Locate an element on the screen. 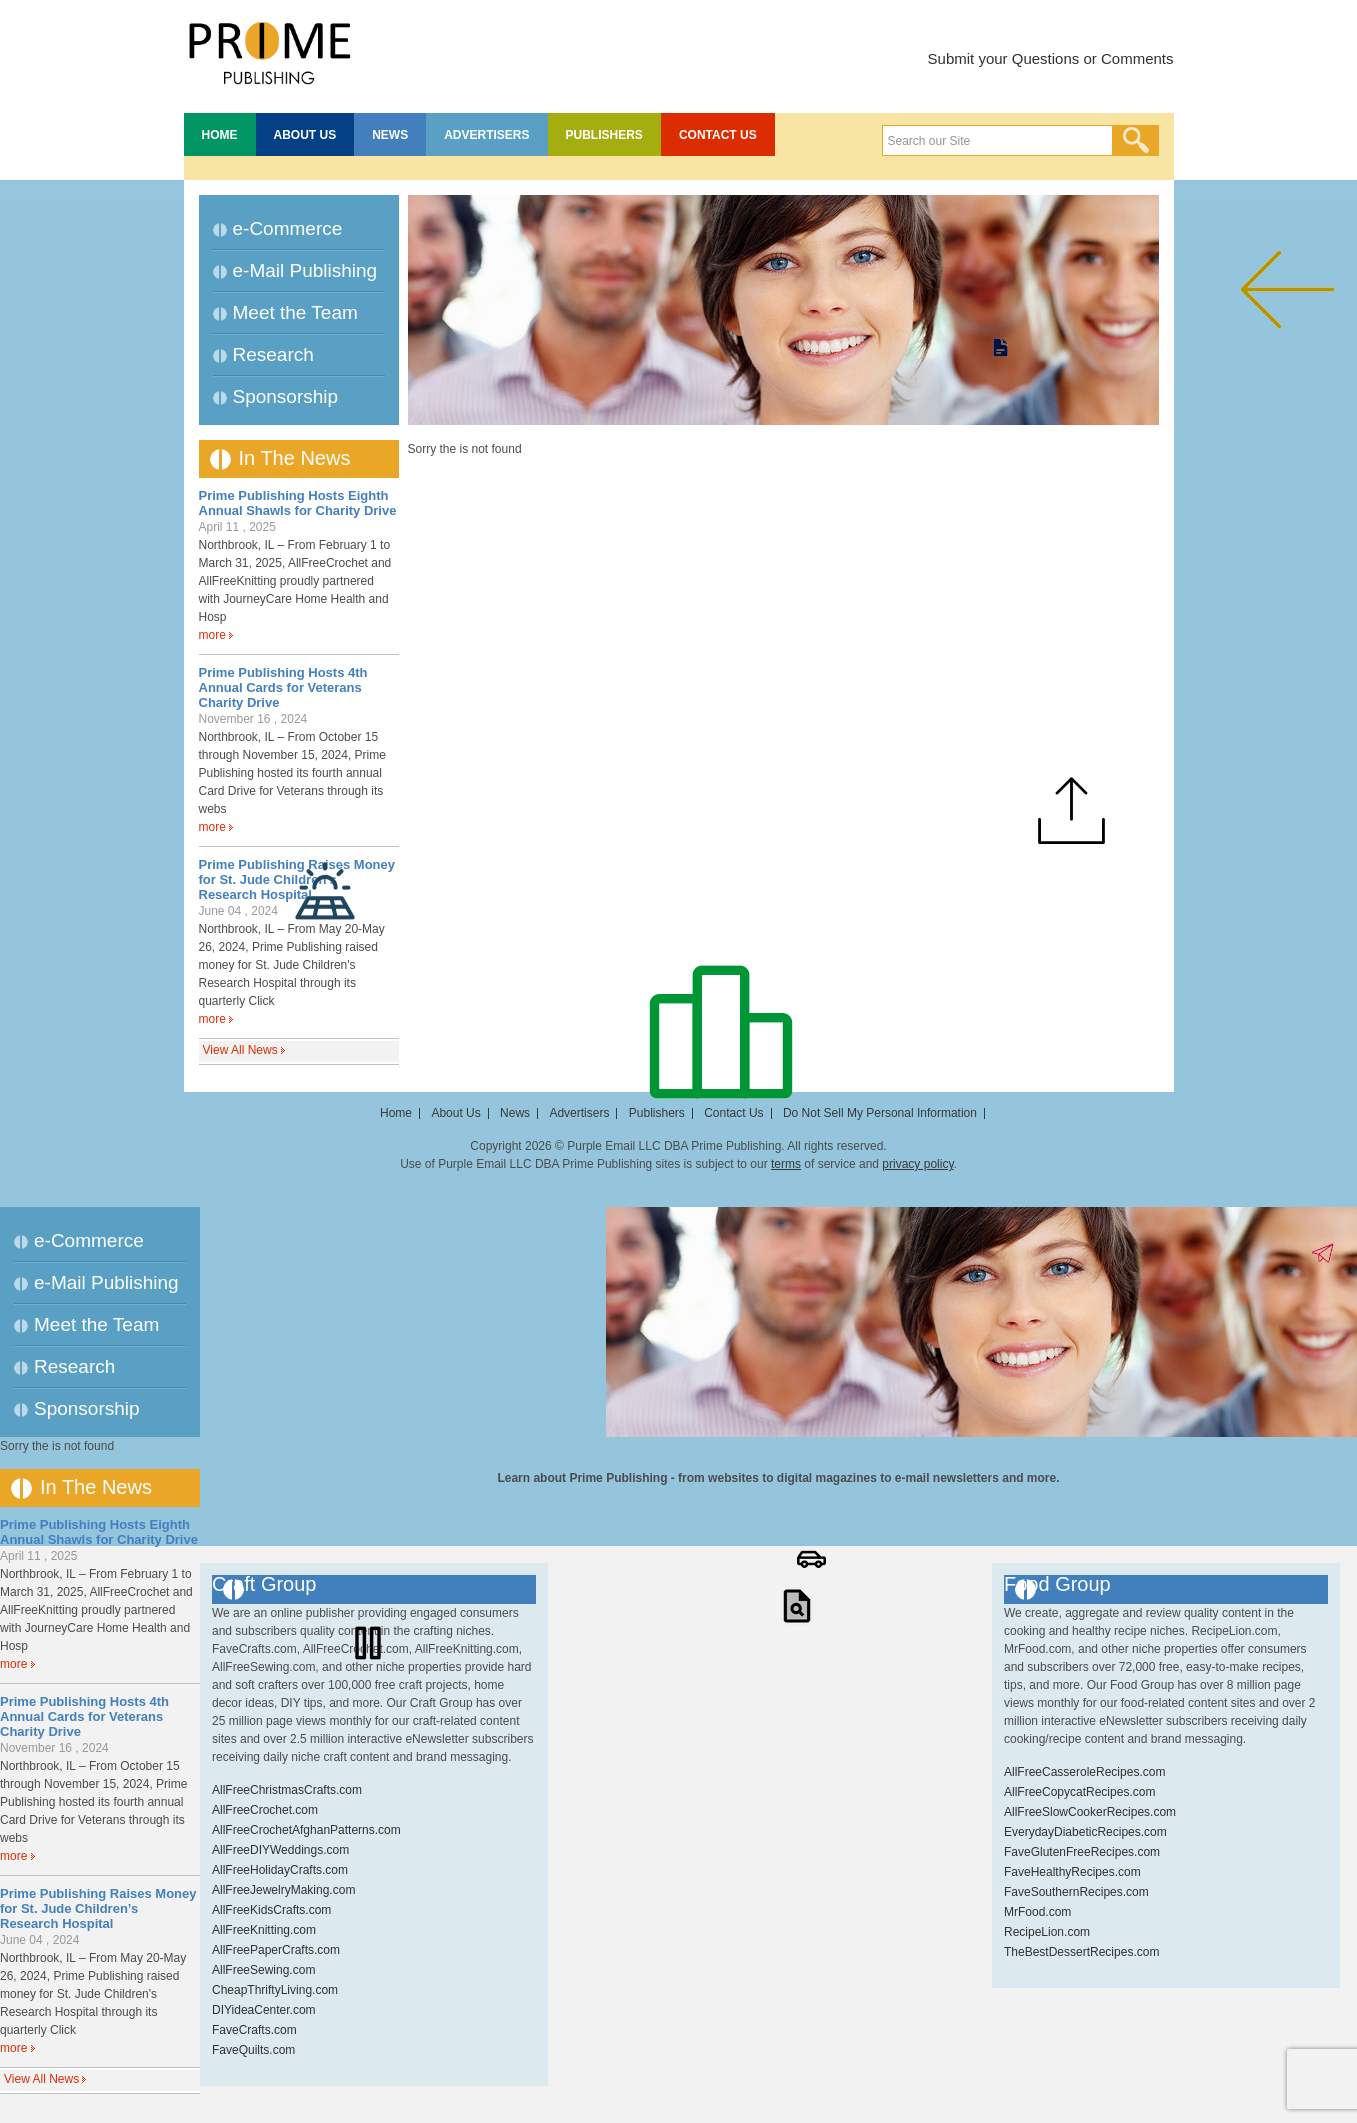 The image size is (1357, 2123). go back to the previous screen is located at coordinates (1287, 289).